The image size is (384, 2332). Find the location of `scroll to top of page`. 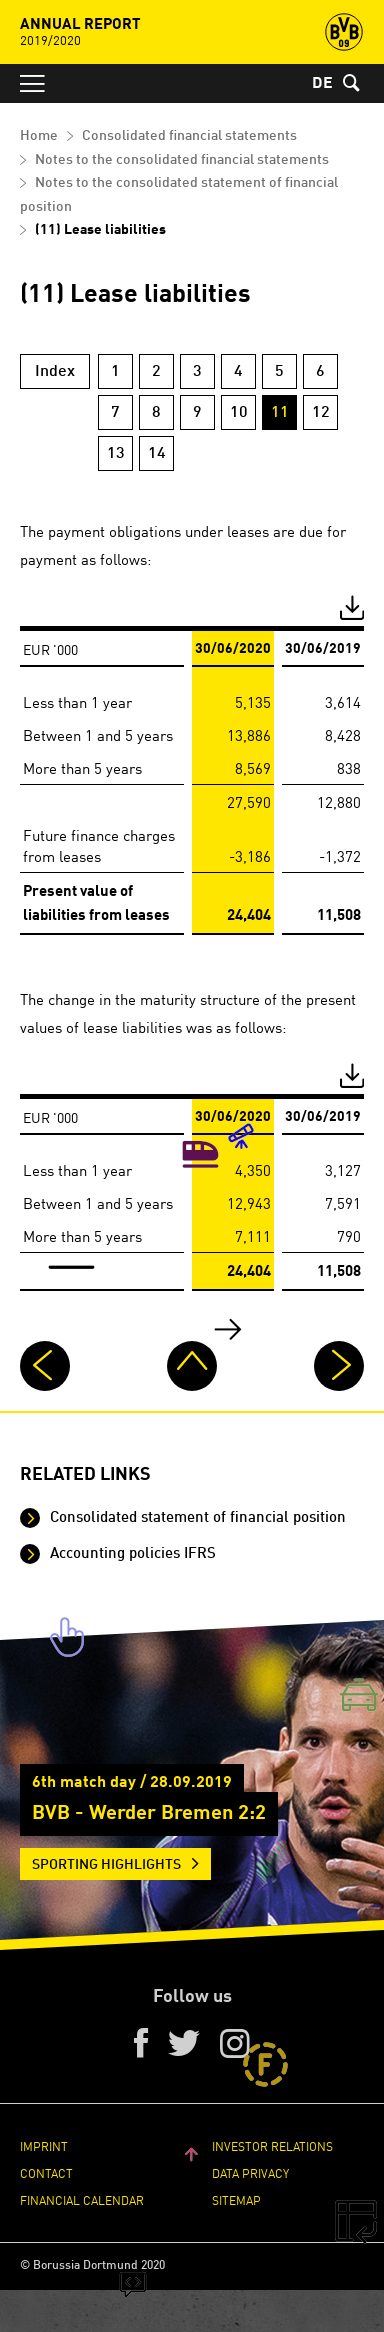

scroll to top of page is located at coordinates (191, 2155).